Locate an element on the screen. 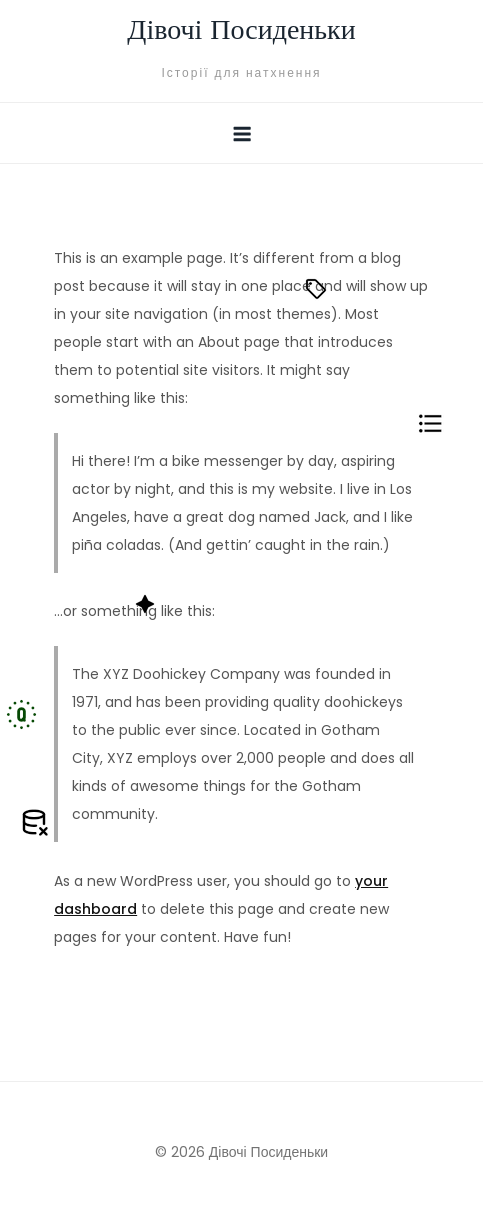  indicates a loading or processing state for Q-related feature is located at coordinates (21, 714).